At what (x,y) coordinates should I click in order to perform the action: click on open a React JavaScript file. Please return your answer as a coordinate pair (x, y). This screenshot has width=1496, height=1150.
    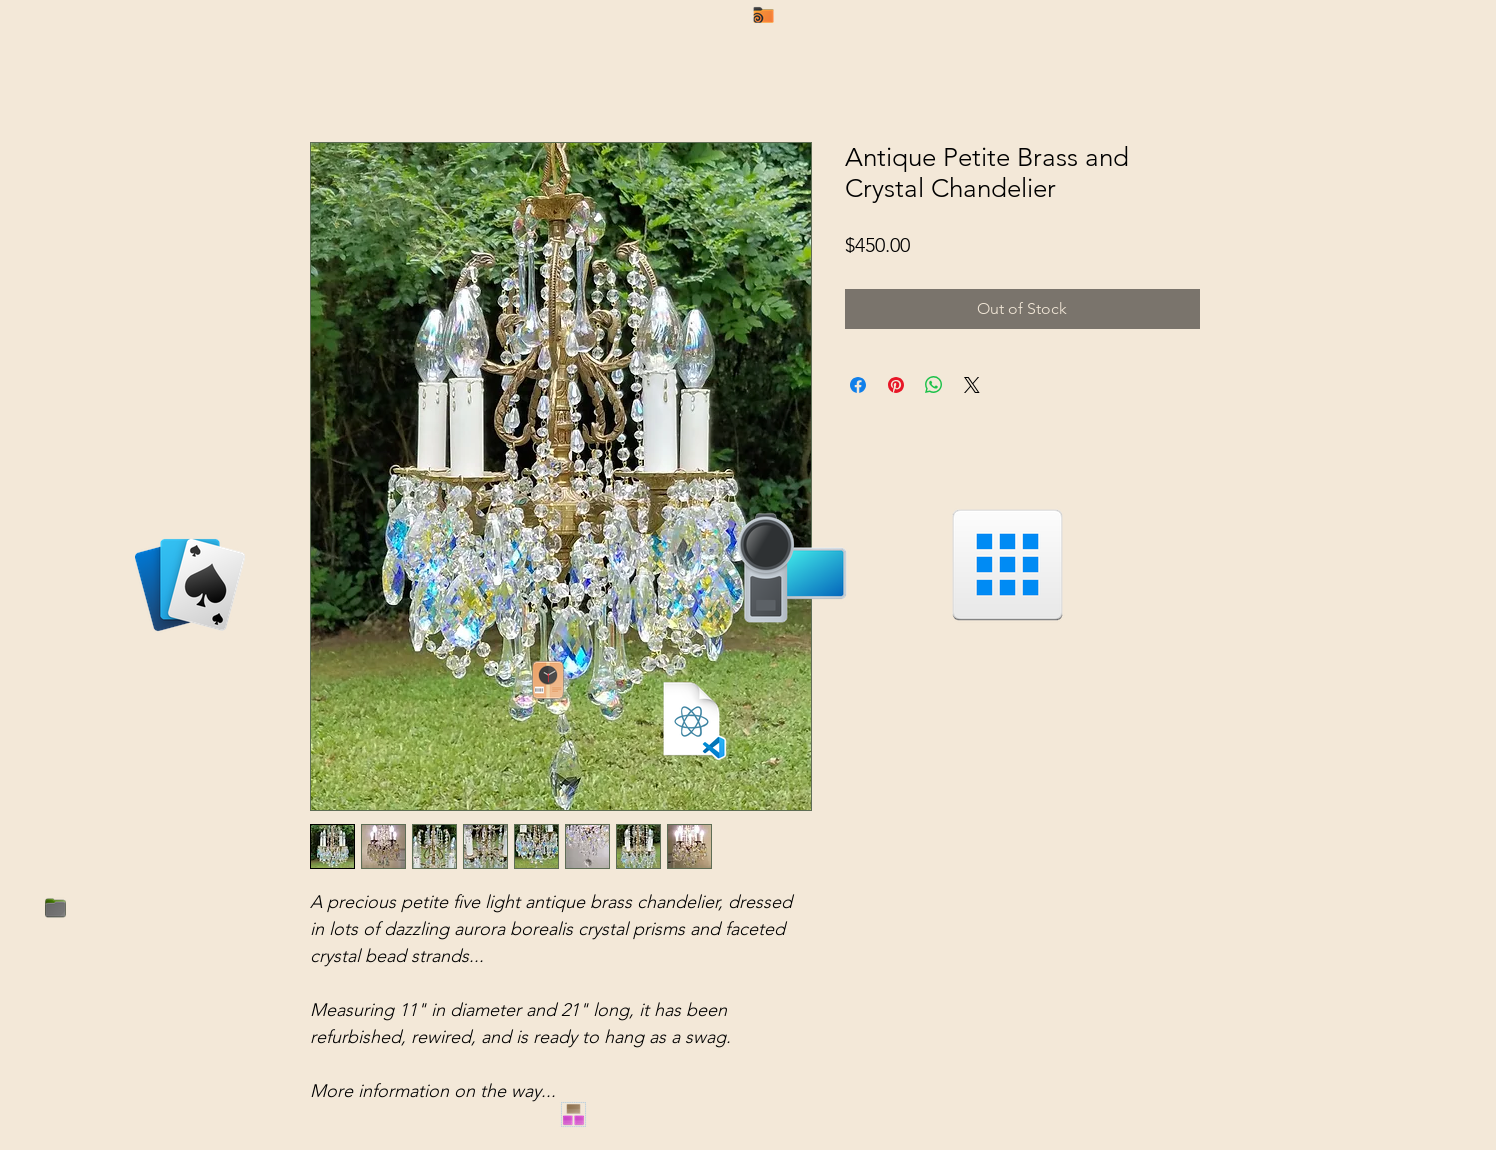
    Looking at the image, I should click on (691, 720).